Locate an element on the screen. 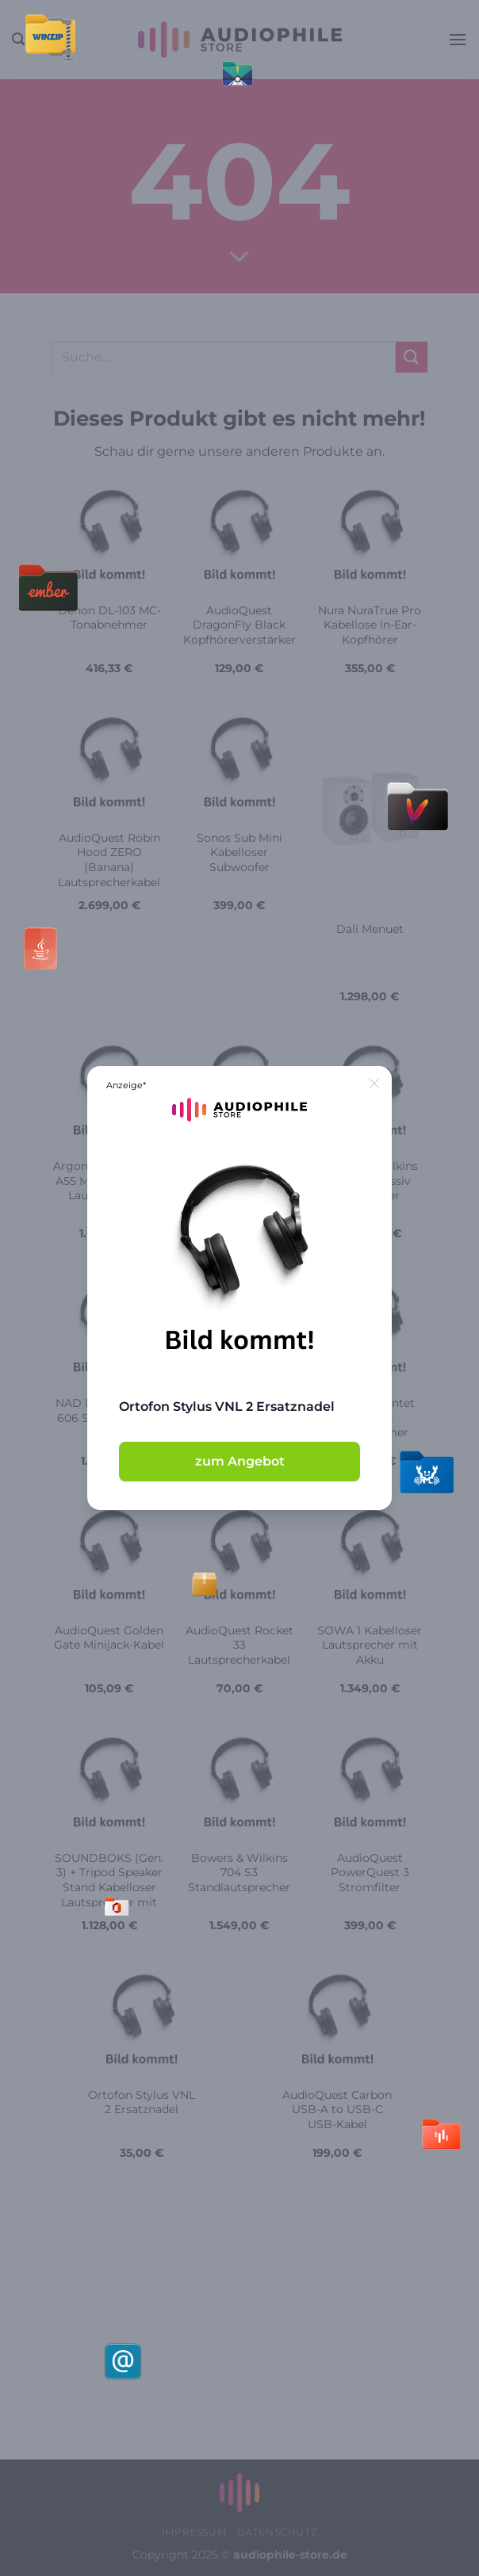 The width and height of the screenshot is (479, 2576). open microsoft office files folder is located at coordinates (117, 1907).